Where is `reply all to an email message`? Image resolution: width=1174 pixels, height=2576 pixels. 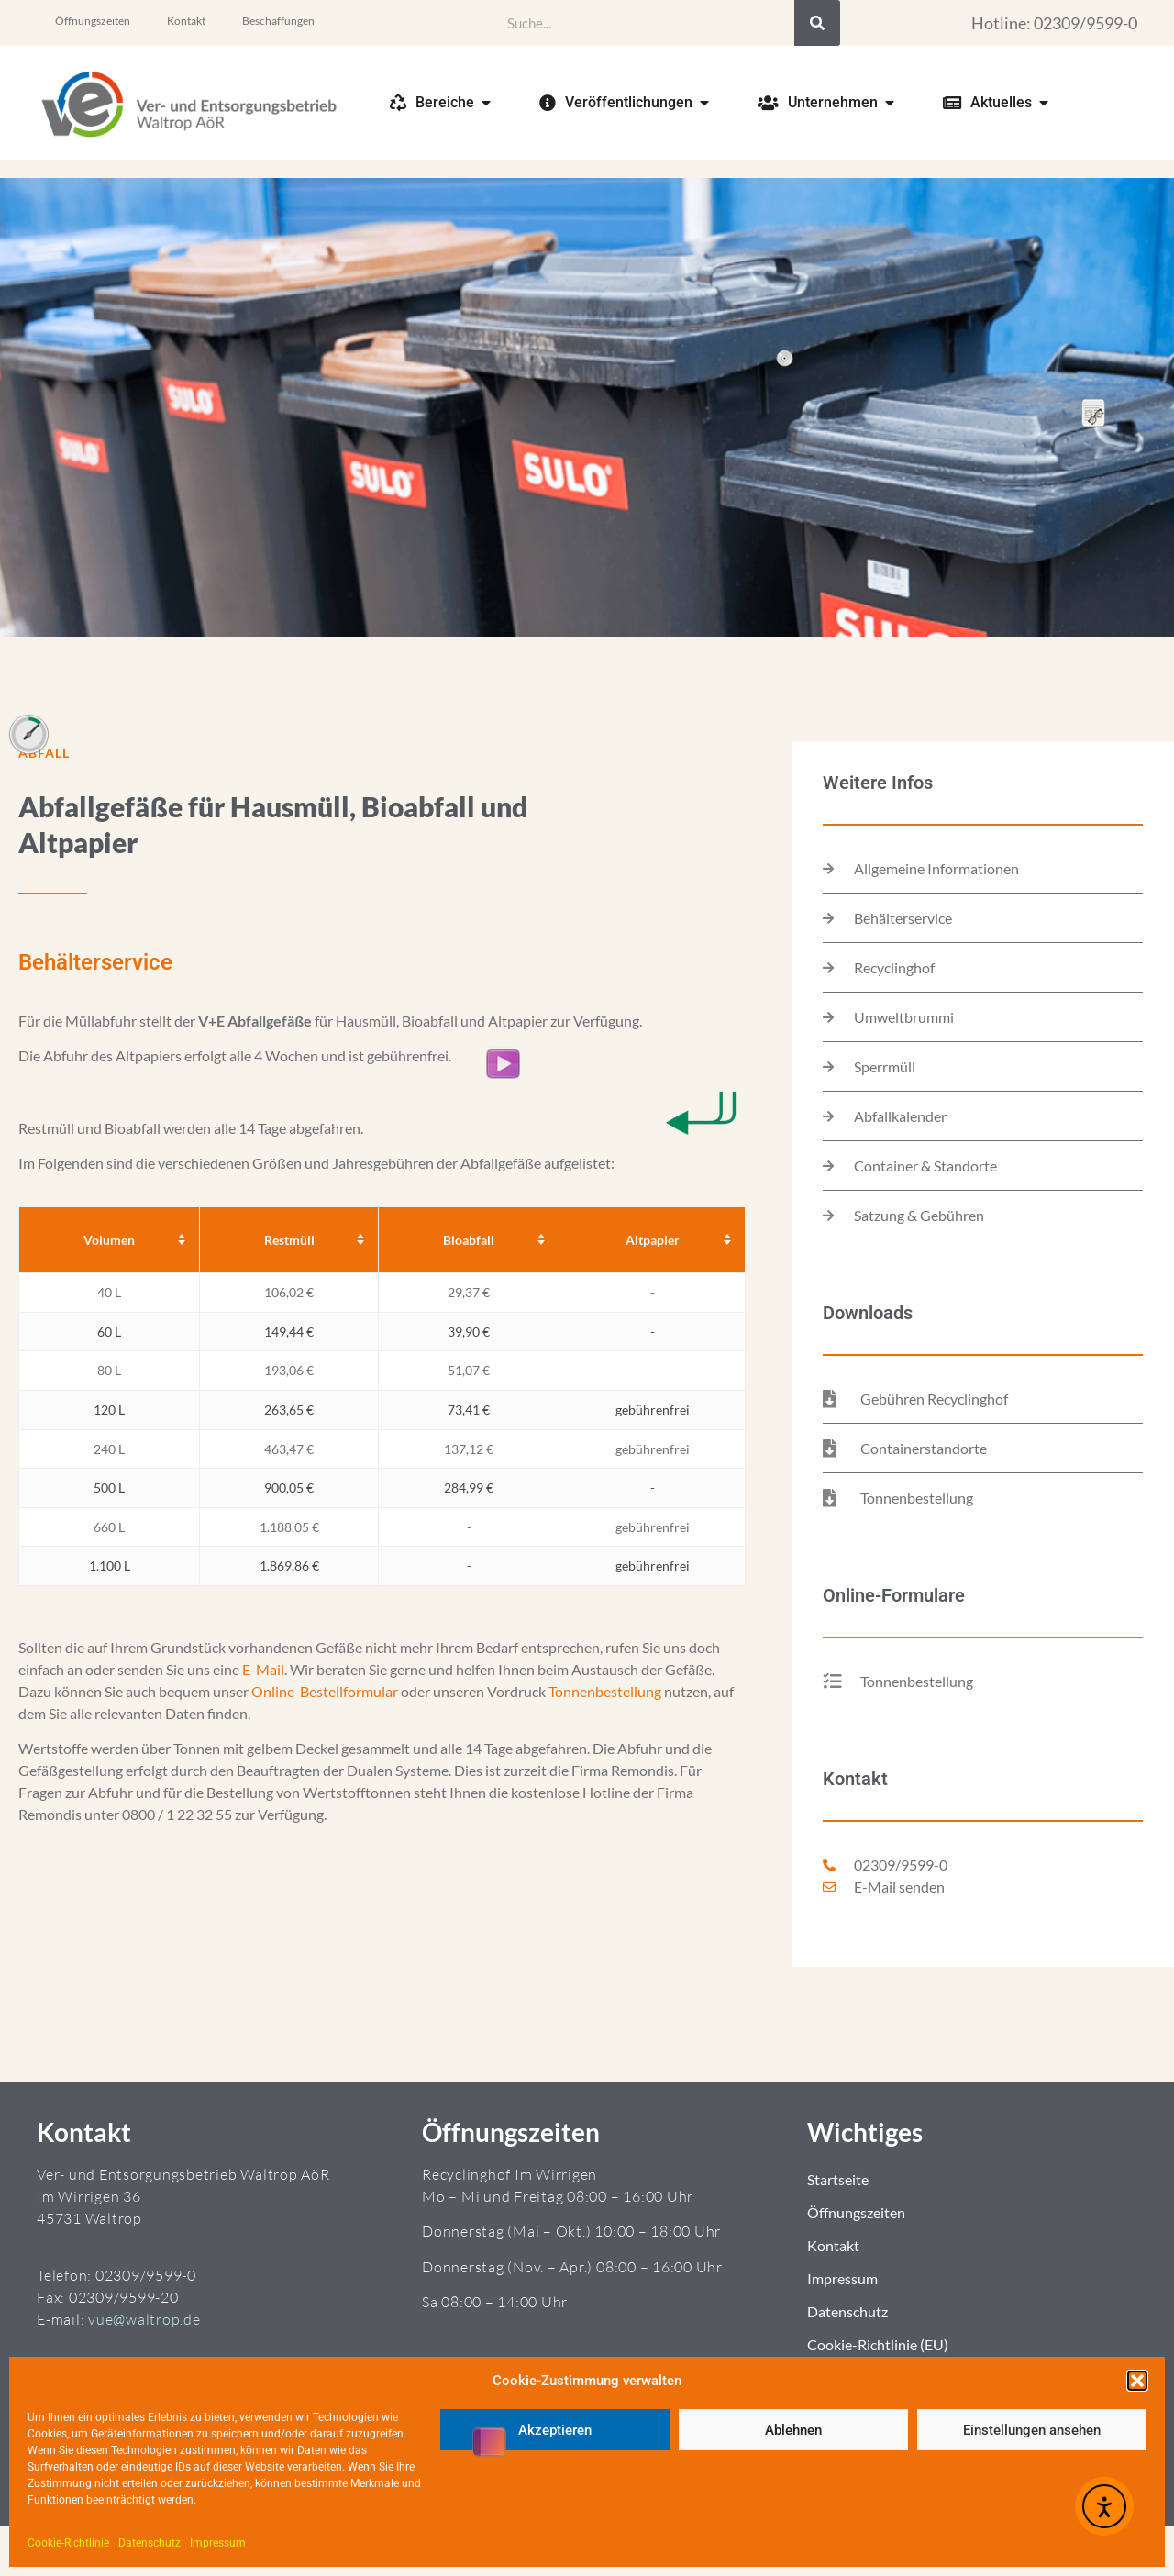
reply all to an email message is located at coordinates (700, 1113).